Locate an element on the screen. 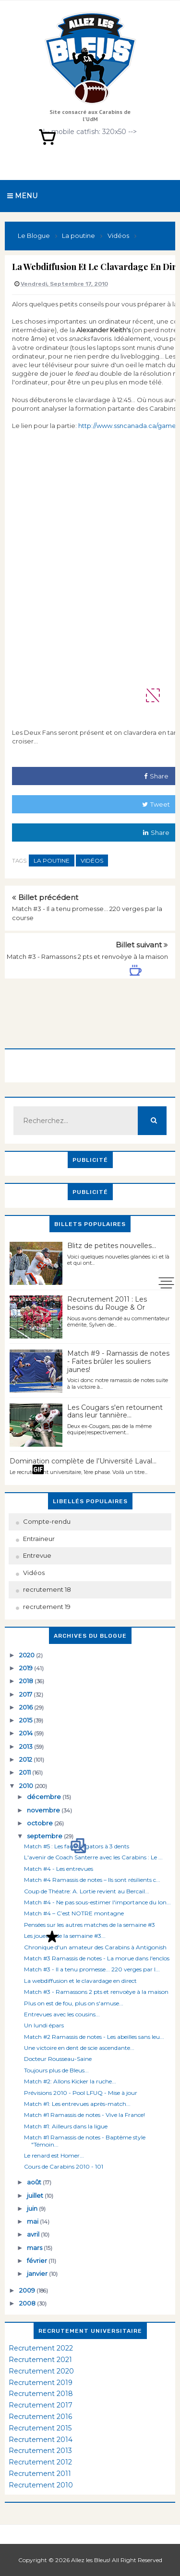 This screenshot has height=2576, width=180. center align text is located at coordinates (166, 1283).